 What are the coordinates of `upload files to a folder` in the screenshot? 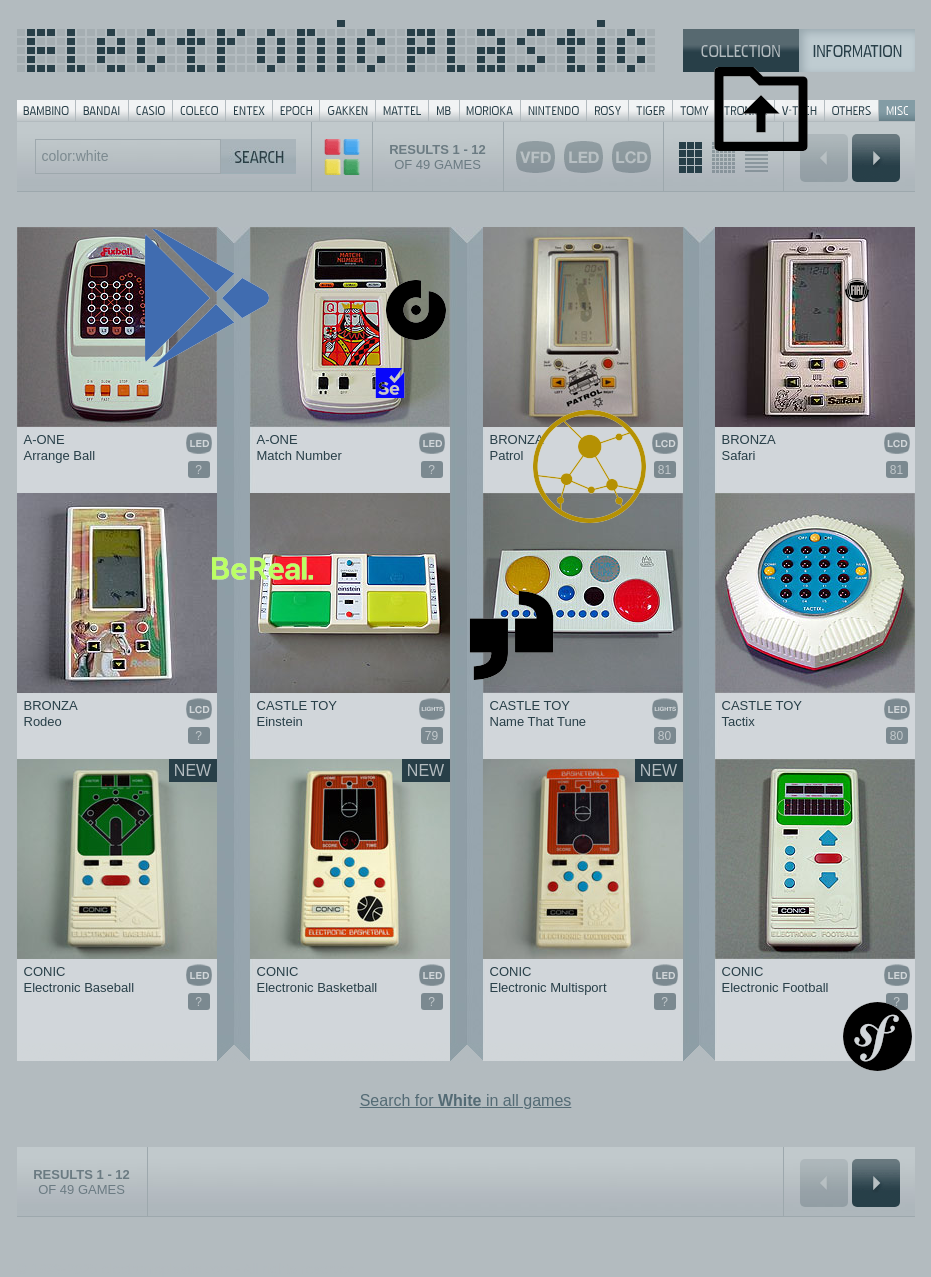 It's located at (761, 109).